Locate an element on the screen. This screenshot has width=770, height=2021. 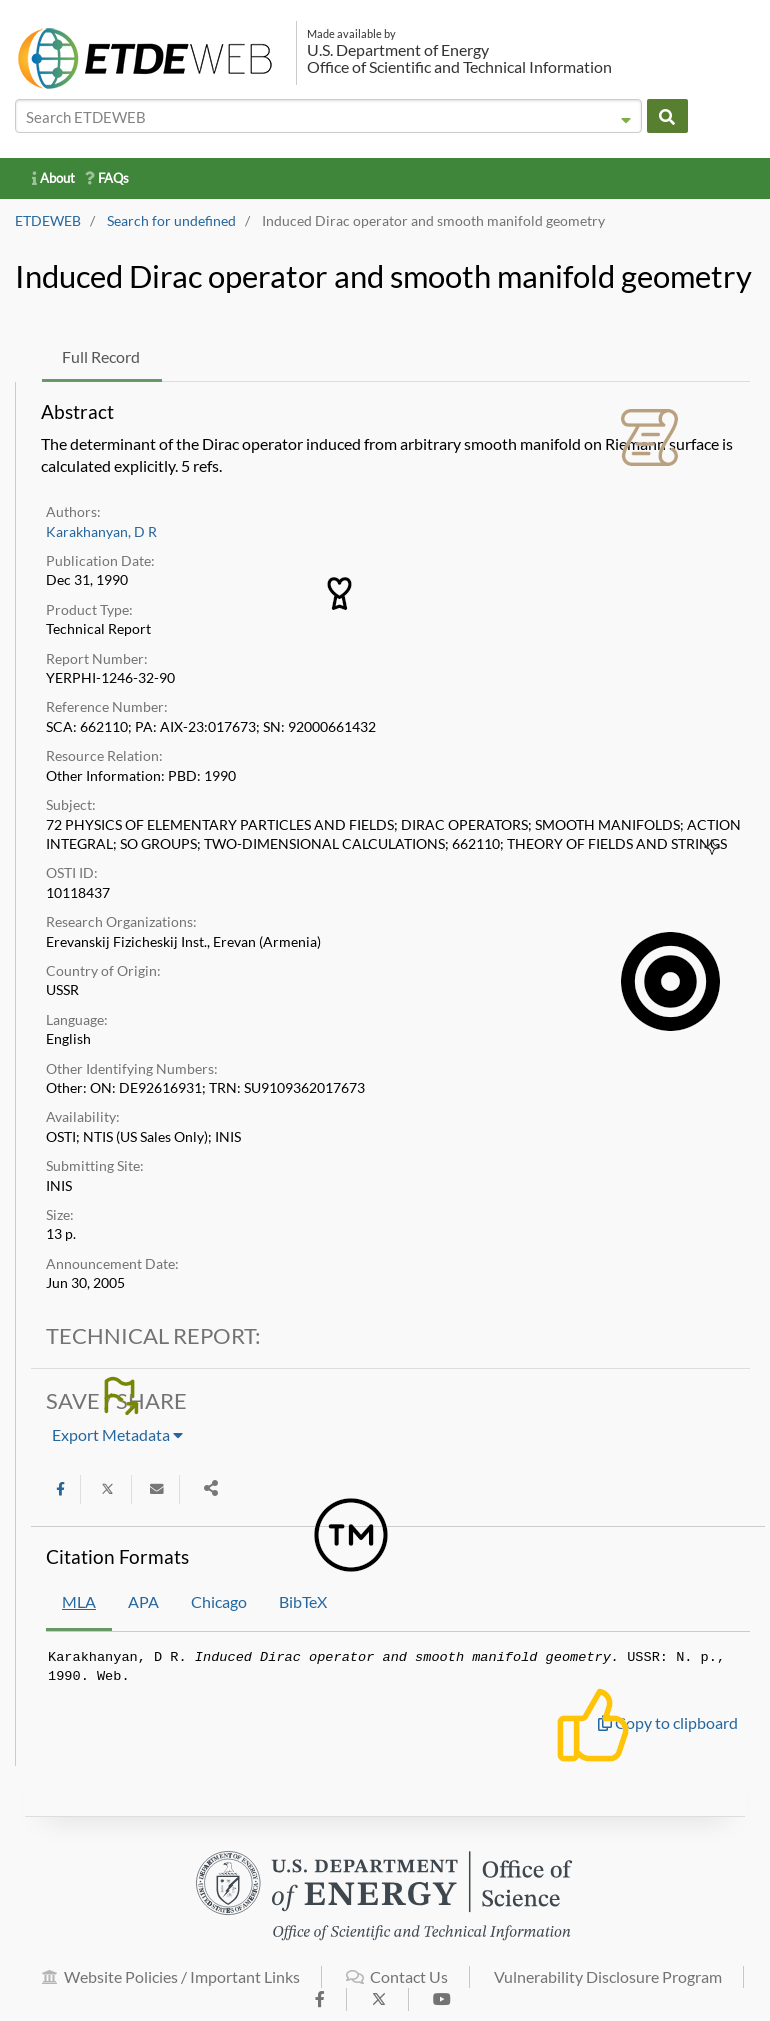
indicates trademarked content or branding is located at coordinates (351, 1535).